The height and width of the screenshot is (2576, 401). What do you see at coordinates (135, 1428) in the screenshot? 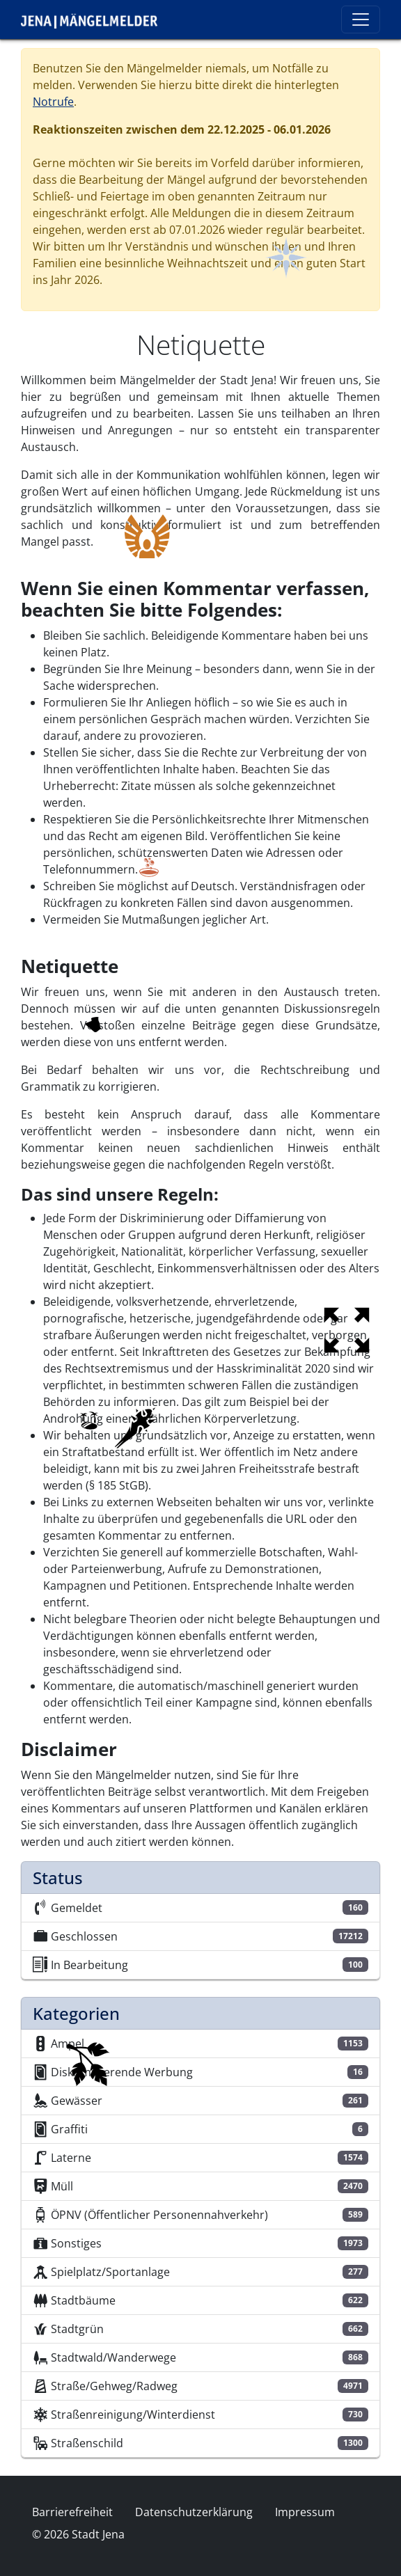
I see `equip a wooden club weapon` at bounding box center [135, 1428].